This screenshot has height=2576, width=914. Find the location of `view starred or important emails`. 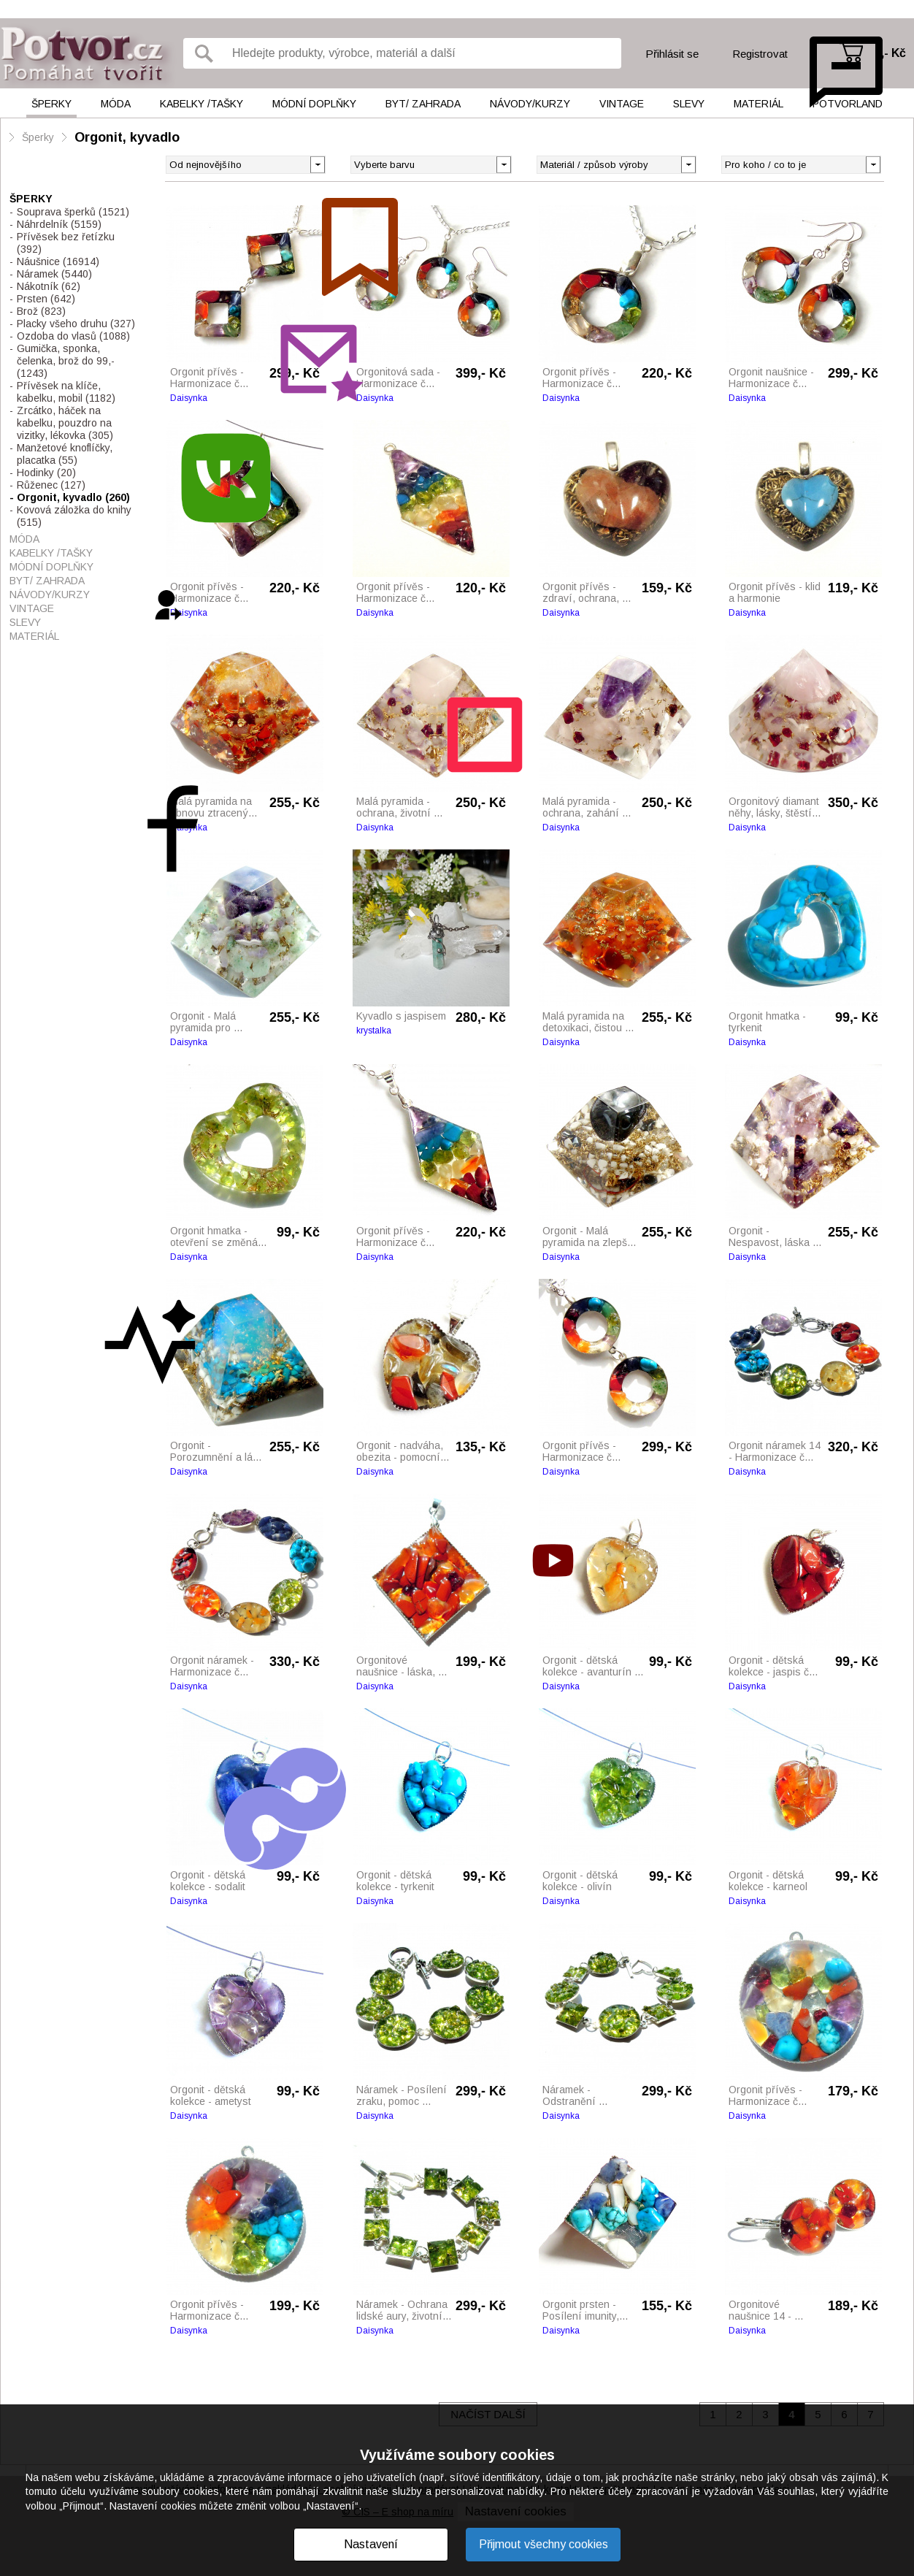

view starred or important emails is located at coordinates (318, 359).